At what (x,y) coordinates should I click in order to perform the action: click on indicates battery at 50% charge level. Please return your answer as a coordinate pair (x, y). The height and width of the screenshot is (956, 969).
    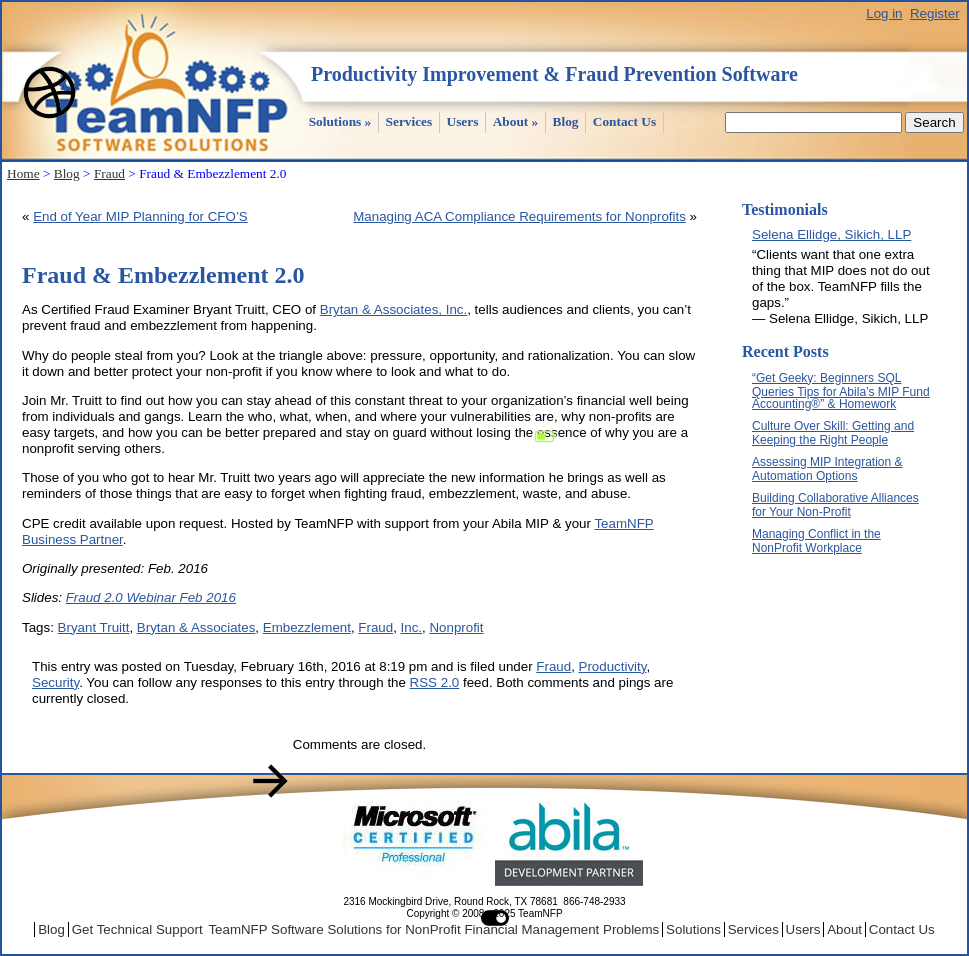
    Looking at the image, I should click on (545, 436).